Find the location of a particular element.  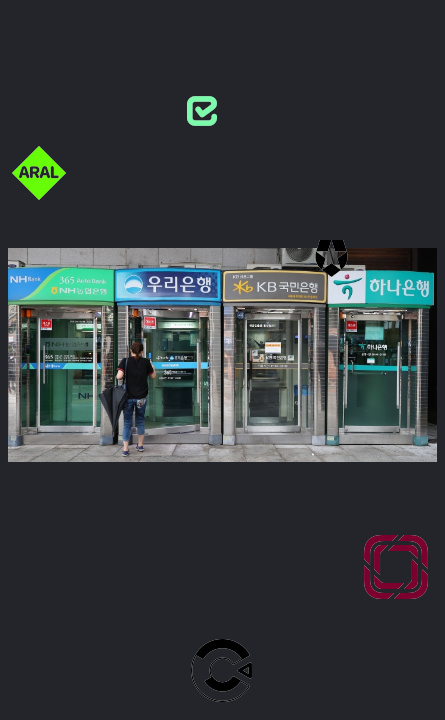

Prismic CMS logo is located at coordinates (396, 567).